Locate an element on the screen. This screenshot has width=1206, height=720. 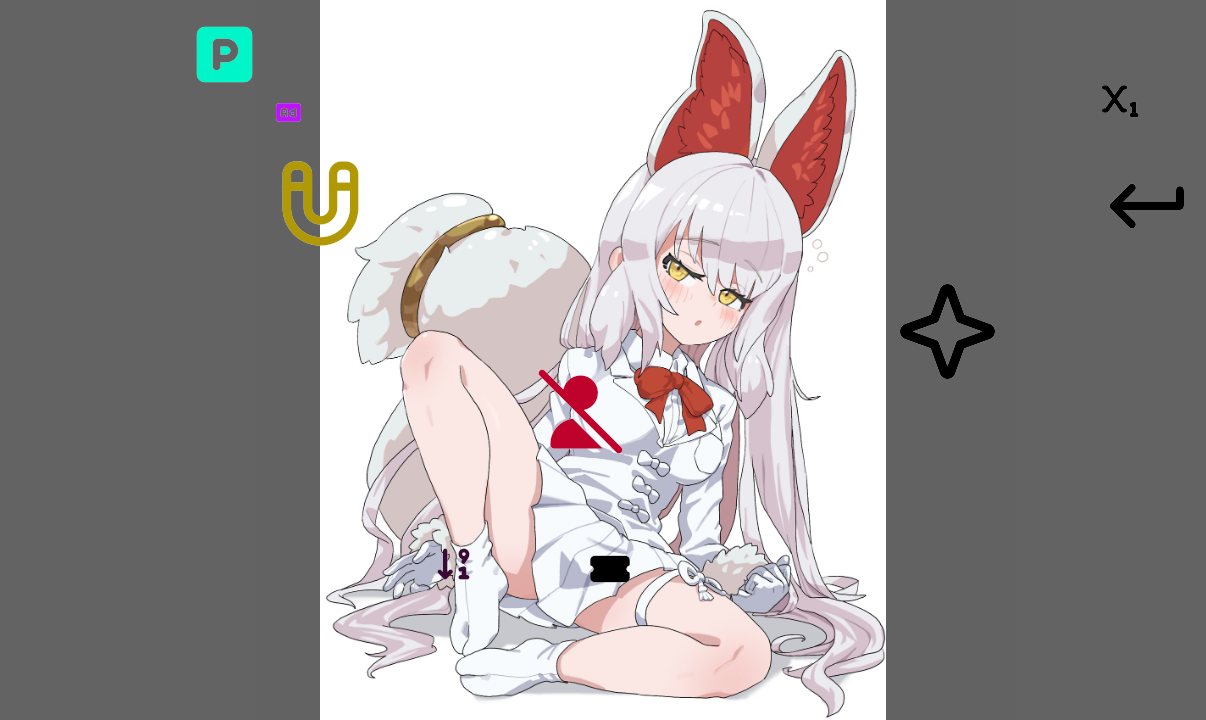
indicates a special or featured item is located at coordinates (947, 331).